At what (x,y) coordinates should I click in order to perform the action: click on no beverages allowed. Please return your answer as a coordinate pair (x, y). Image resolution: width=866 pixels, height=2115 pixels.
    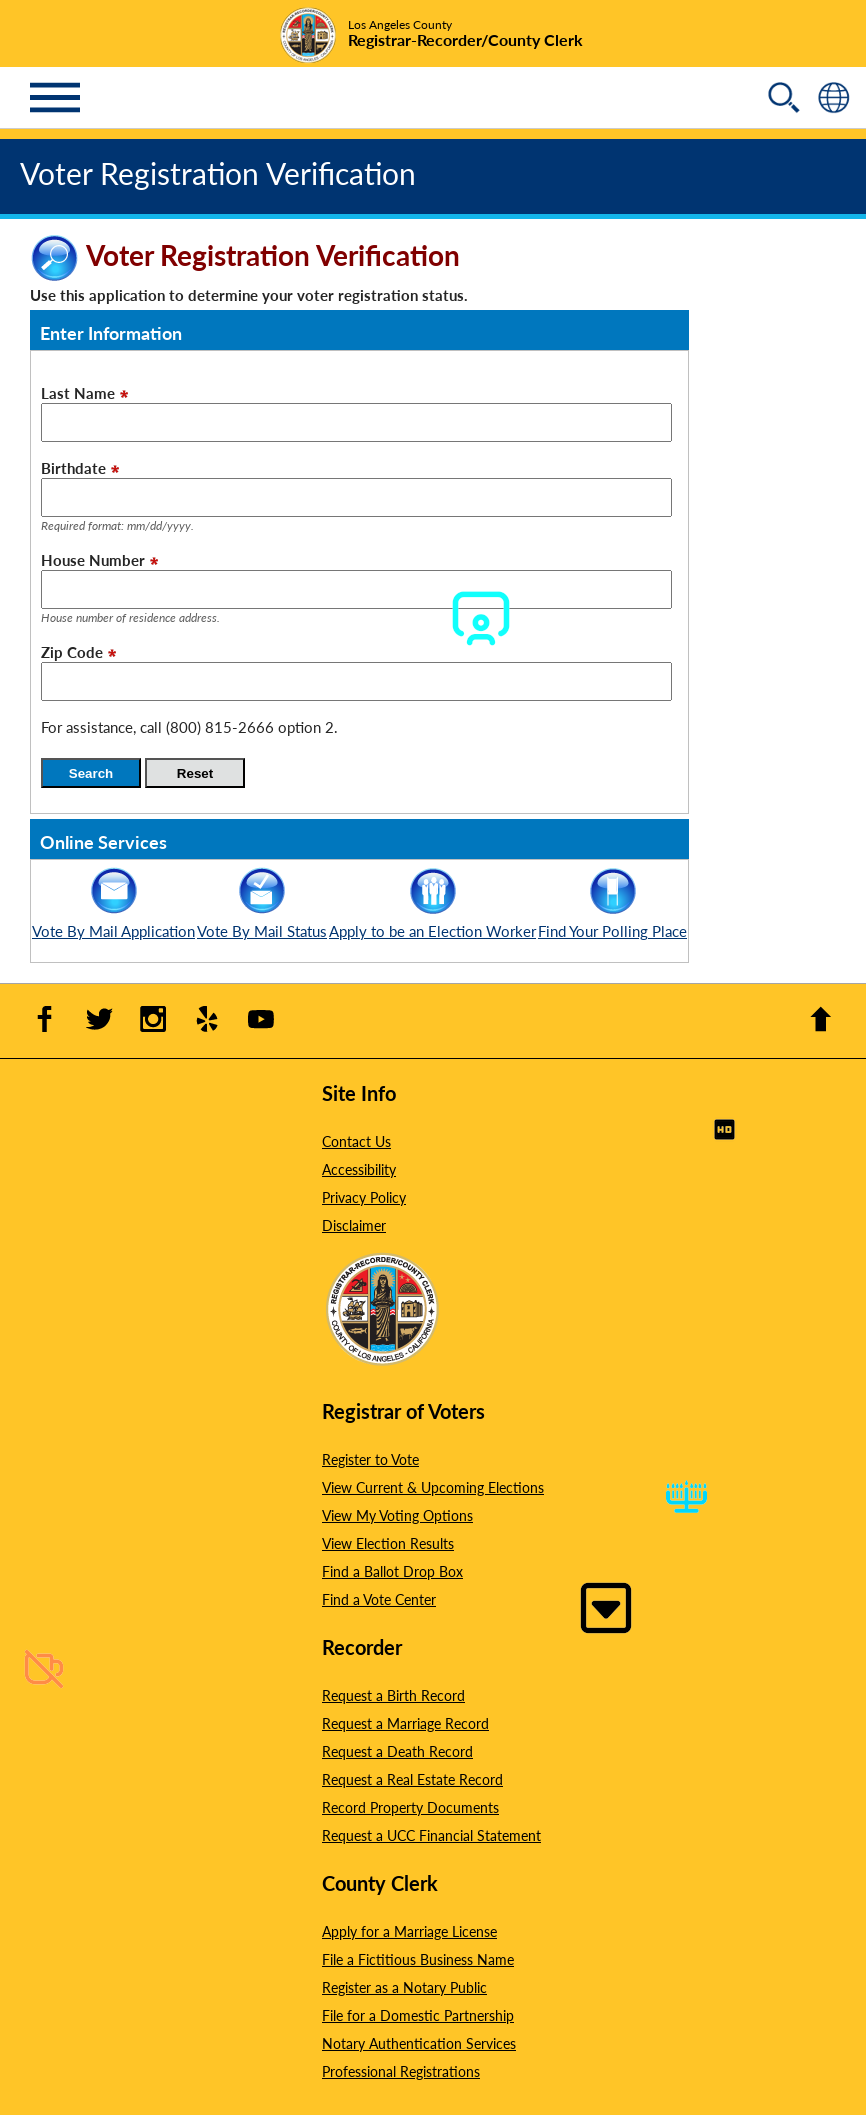
    Looking at the image, I should click on (44, 1669).